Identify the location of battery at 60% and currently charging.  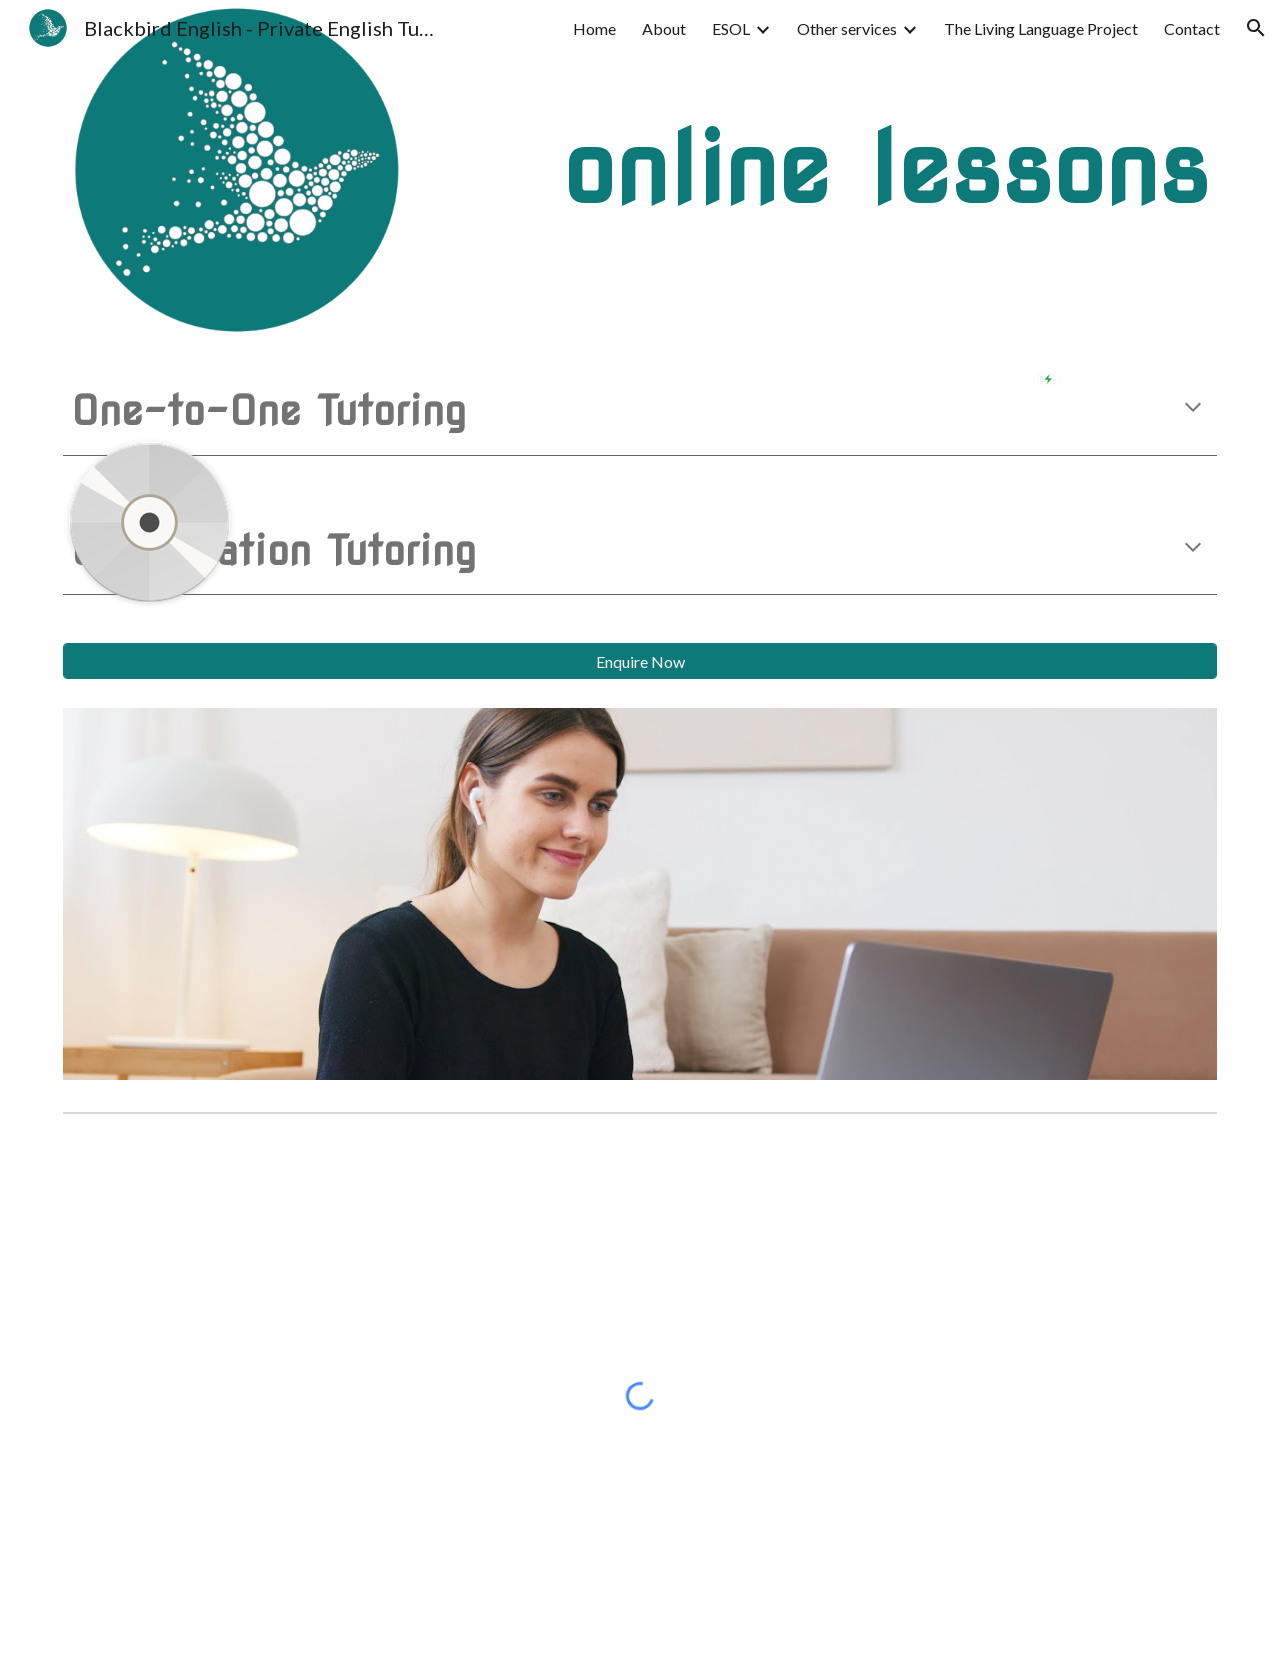
(1049, 379).